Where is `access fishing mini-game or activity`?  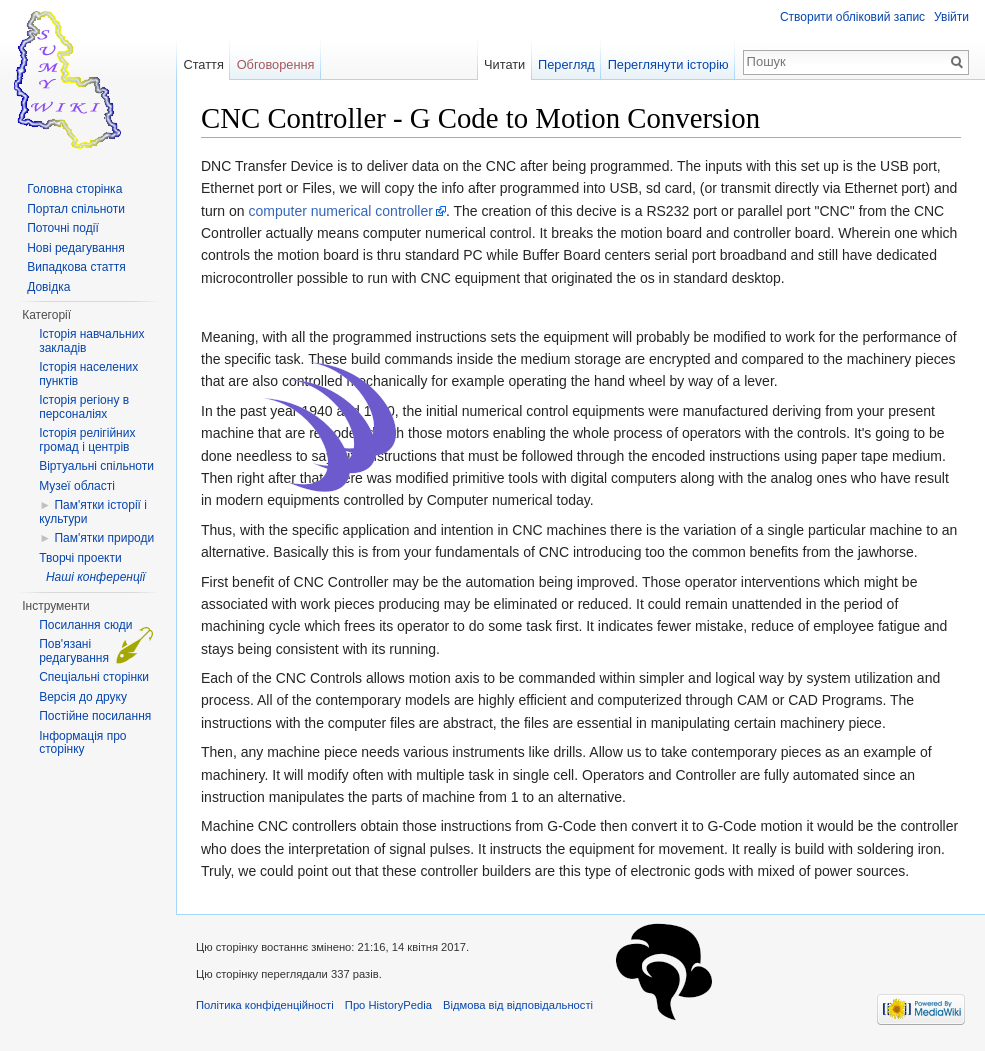 access fishing mini-game or activity is located at coordinates (135, 645).